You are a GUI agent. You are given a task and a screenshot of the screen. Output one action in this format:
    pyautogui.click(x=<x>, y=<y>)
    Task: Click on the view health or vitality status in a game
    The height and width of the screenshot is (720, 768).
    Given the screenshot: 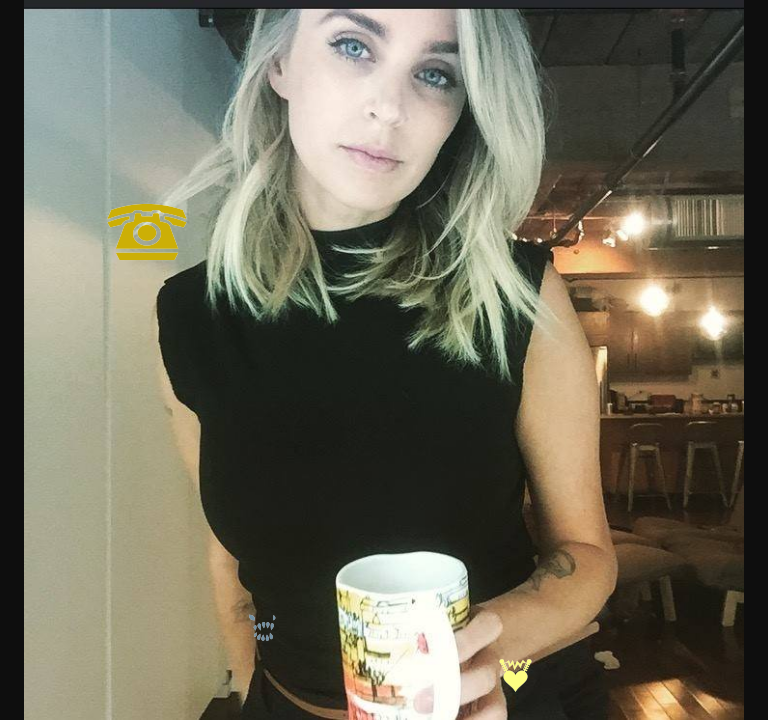 What is the action you would take?
    pyautogui.click(x=515, y=675)
    